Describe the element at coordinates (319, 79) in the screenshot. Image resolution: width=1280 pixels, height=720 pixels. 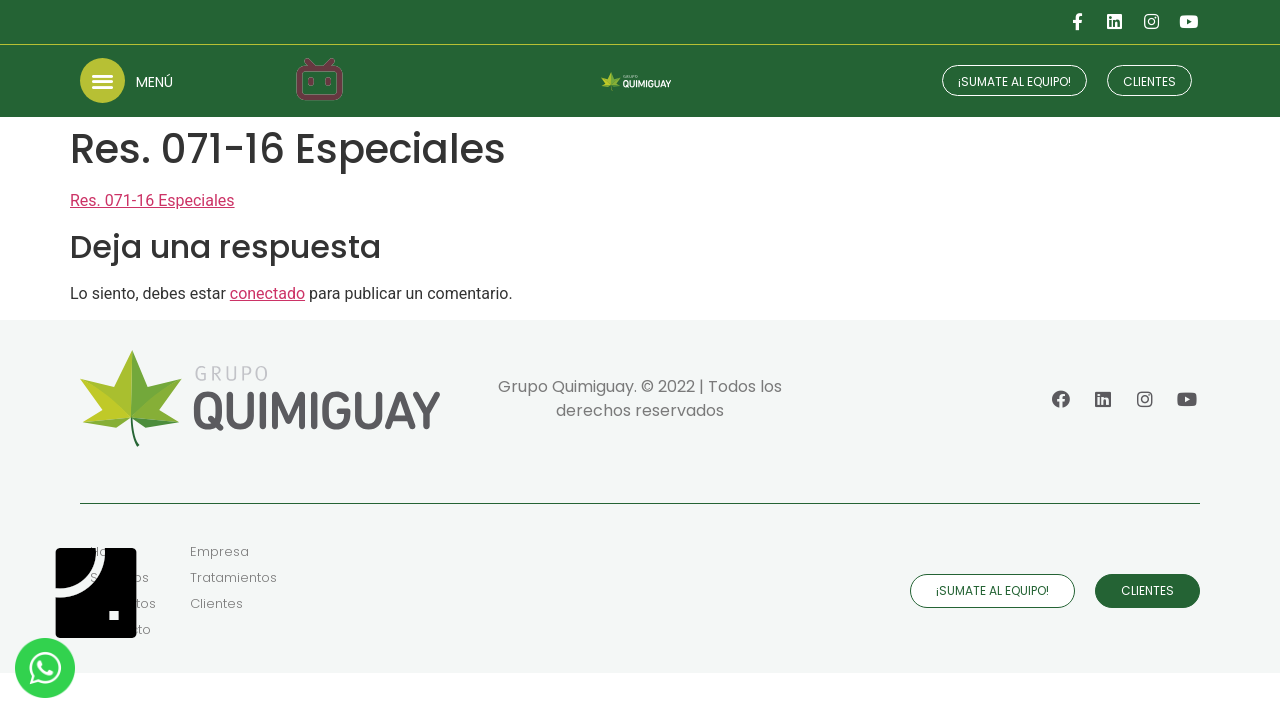
I see `open Bilibili app` at that location.